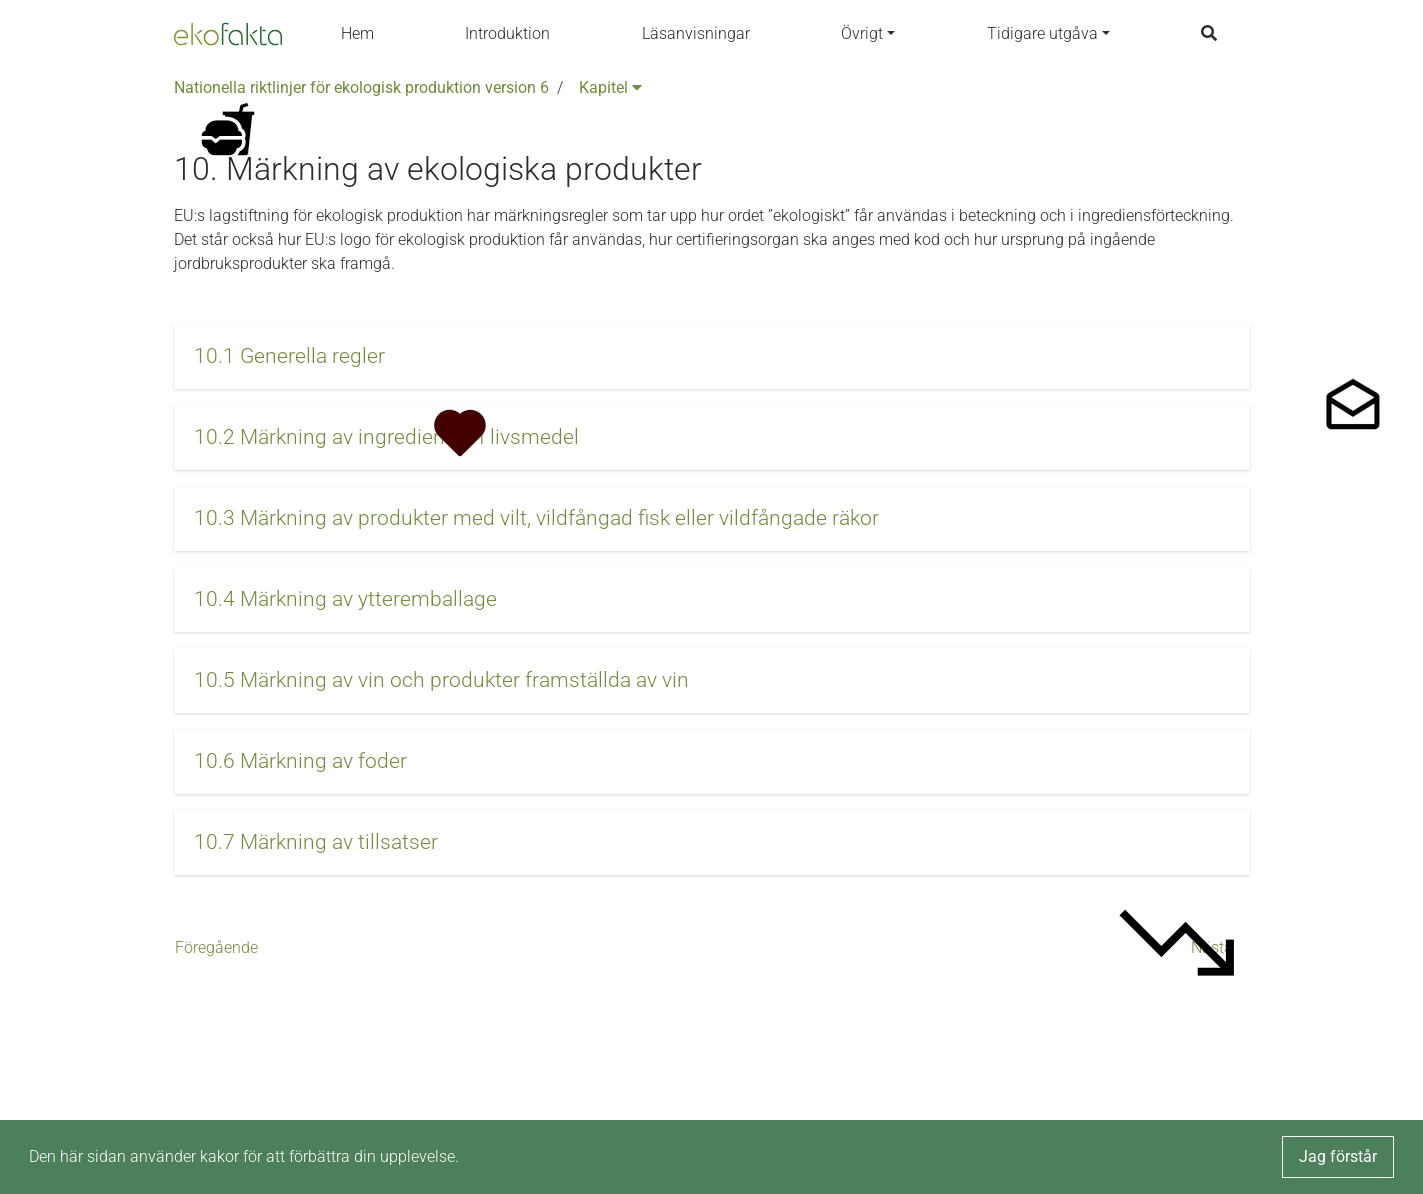 This screenshot has width=1423, height=1194. I want to click on add to favorites, so click(460, 433).